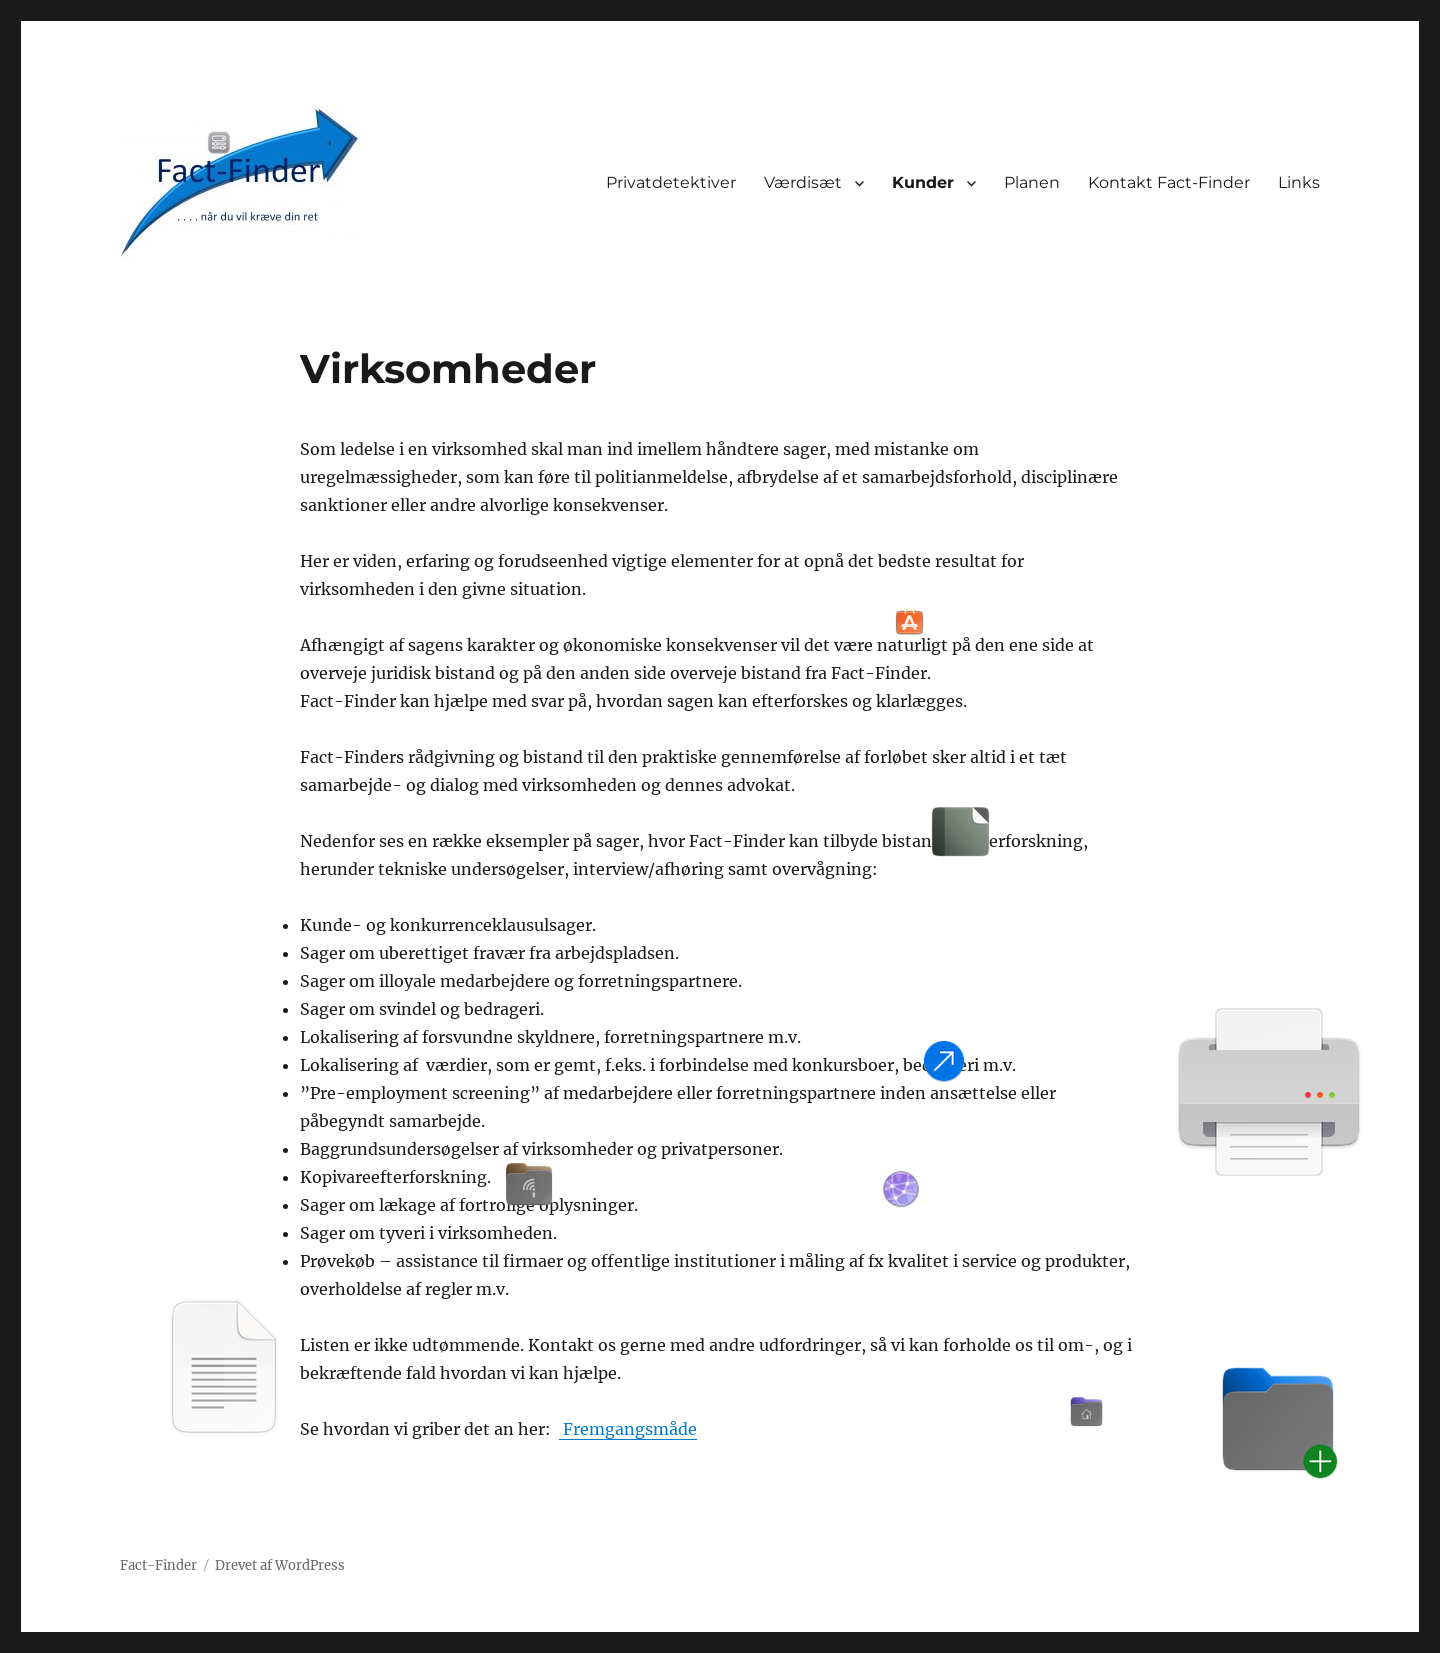 The width and height of the screenshot is (1440, 1653). What do you see at coordinates (960, 829) in the screenshot?
I see `change desktop wallpaper` at bounding box center [960, 829].